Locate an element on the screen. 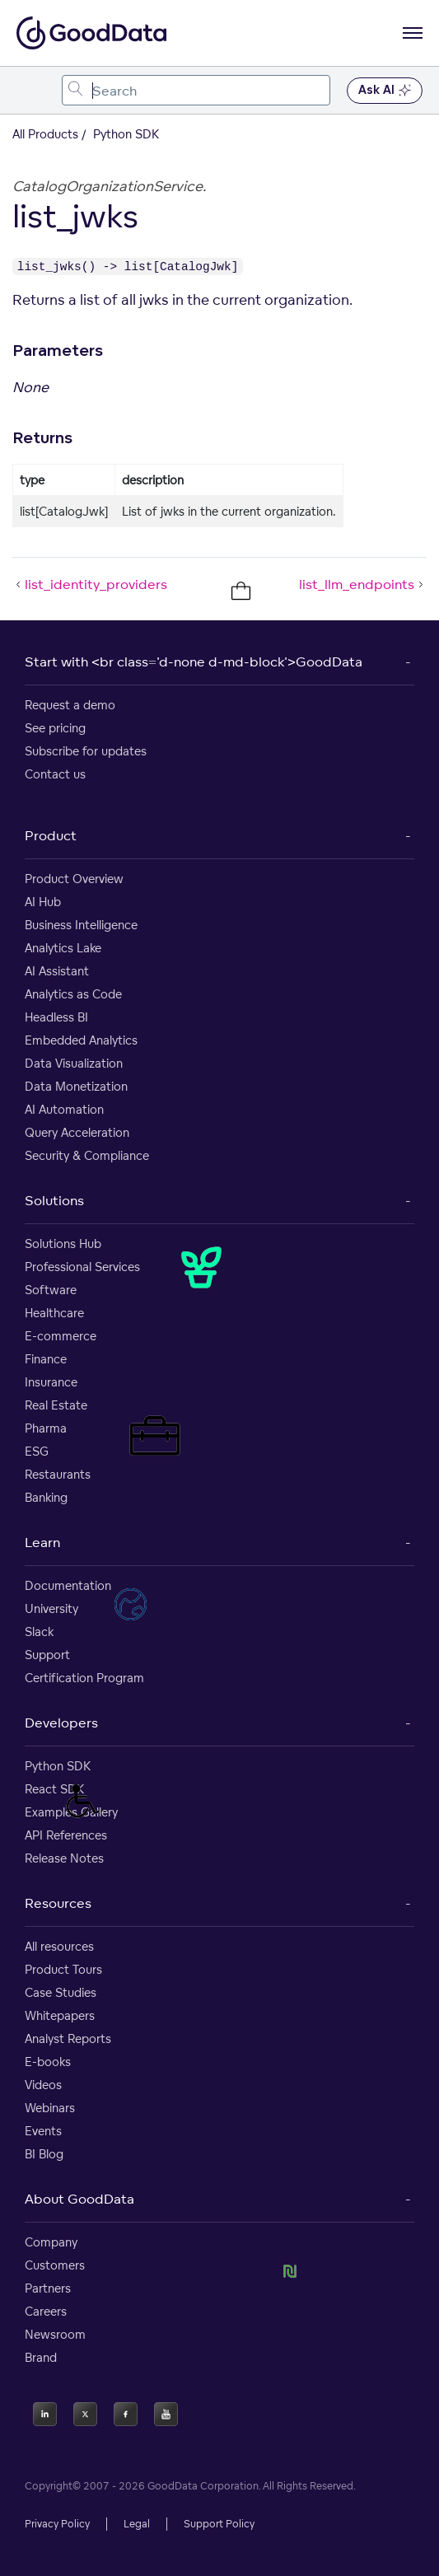  access tools and utilities is located at coordinates (155, 1438).